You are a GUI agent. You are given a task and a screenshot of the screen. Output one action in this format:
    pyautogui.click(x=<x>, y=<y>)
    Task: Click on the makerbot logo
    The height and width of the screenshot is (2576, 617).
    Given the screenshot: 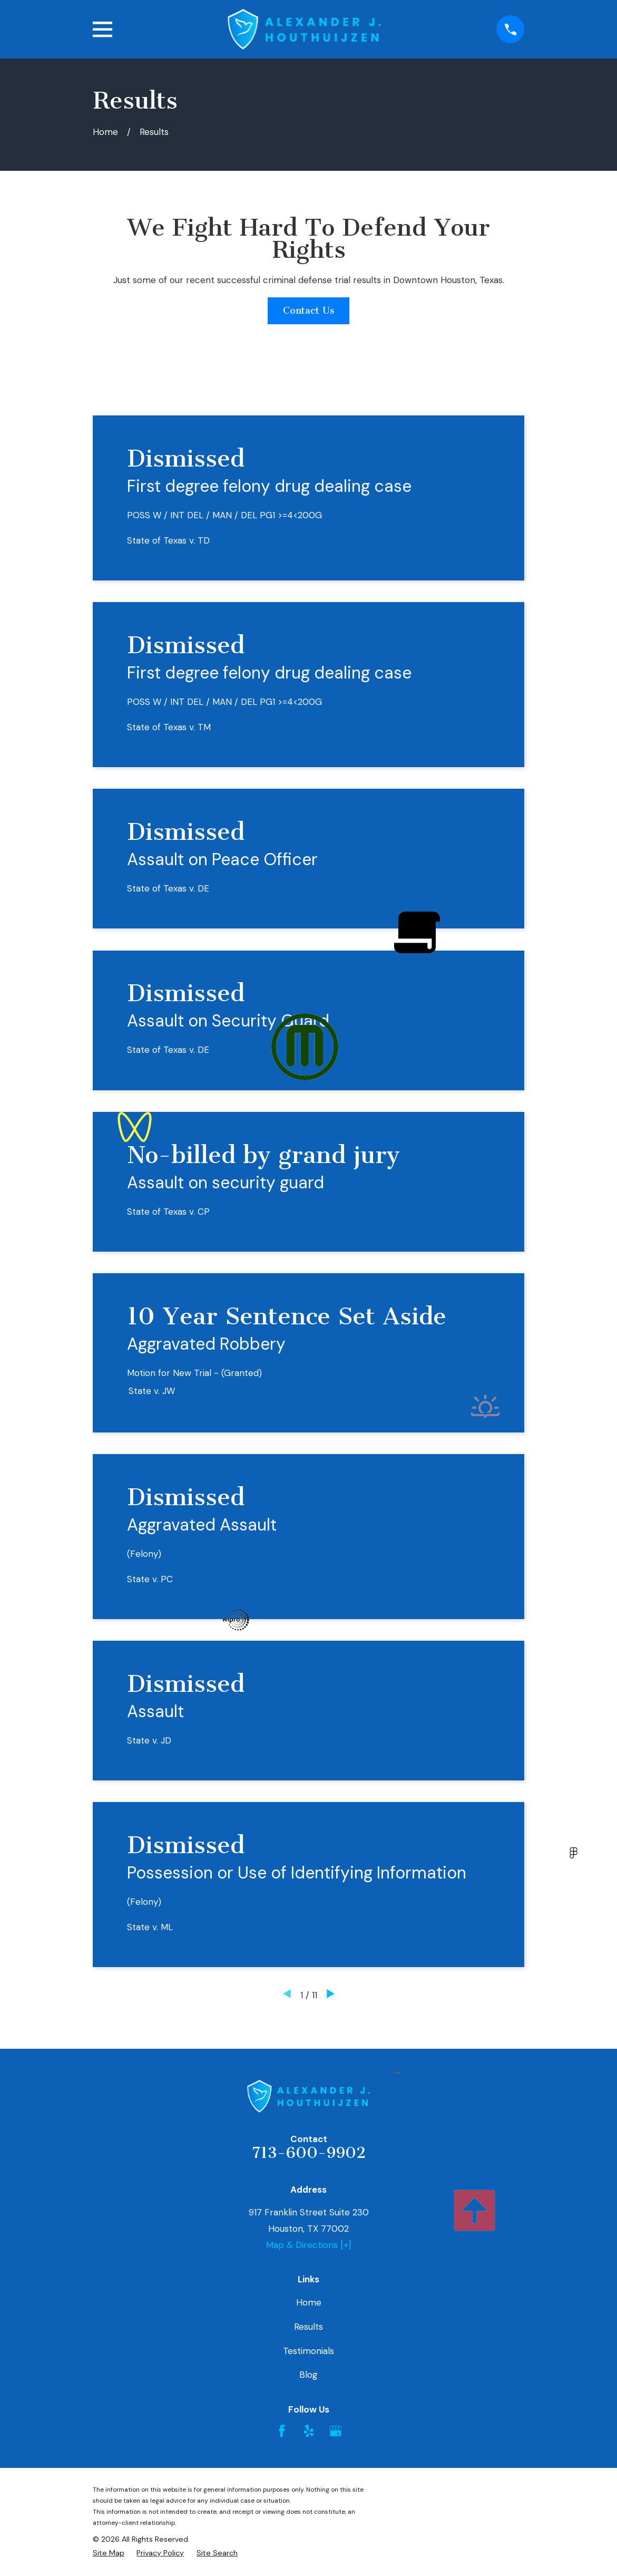 What is the action you would take?
    pyautogui.click(x=305, y=1047)
    